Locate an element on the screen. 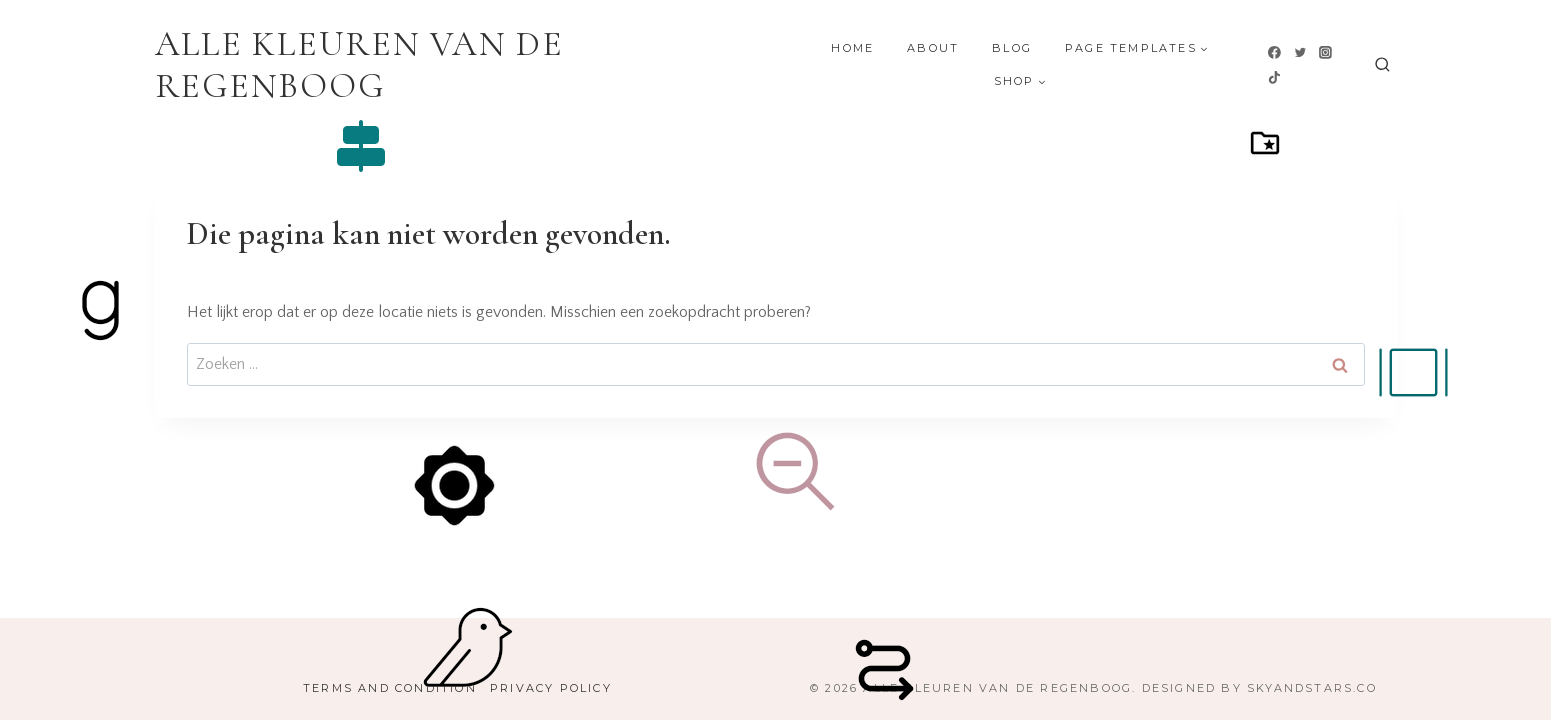 The height and width of the screenshot is (720, 1551). access your starred or favorite files is located at coordinates (1265, 143).